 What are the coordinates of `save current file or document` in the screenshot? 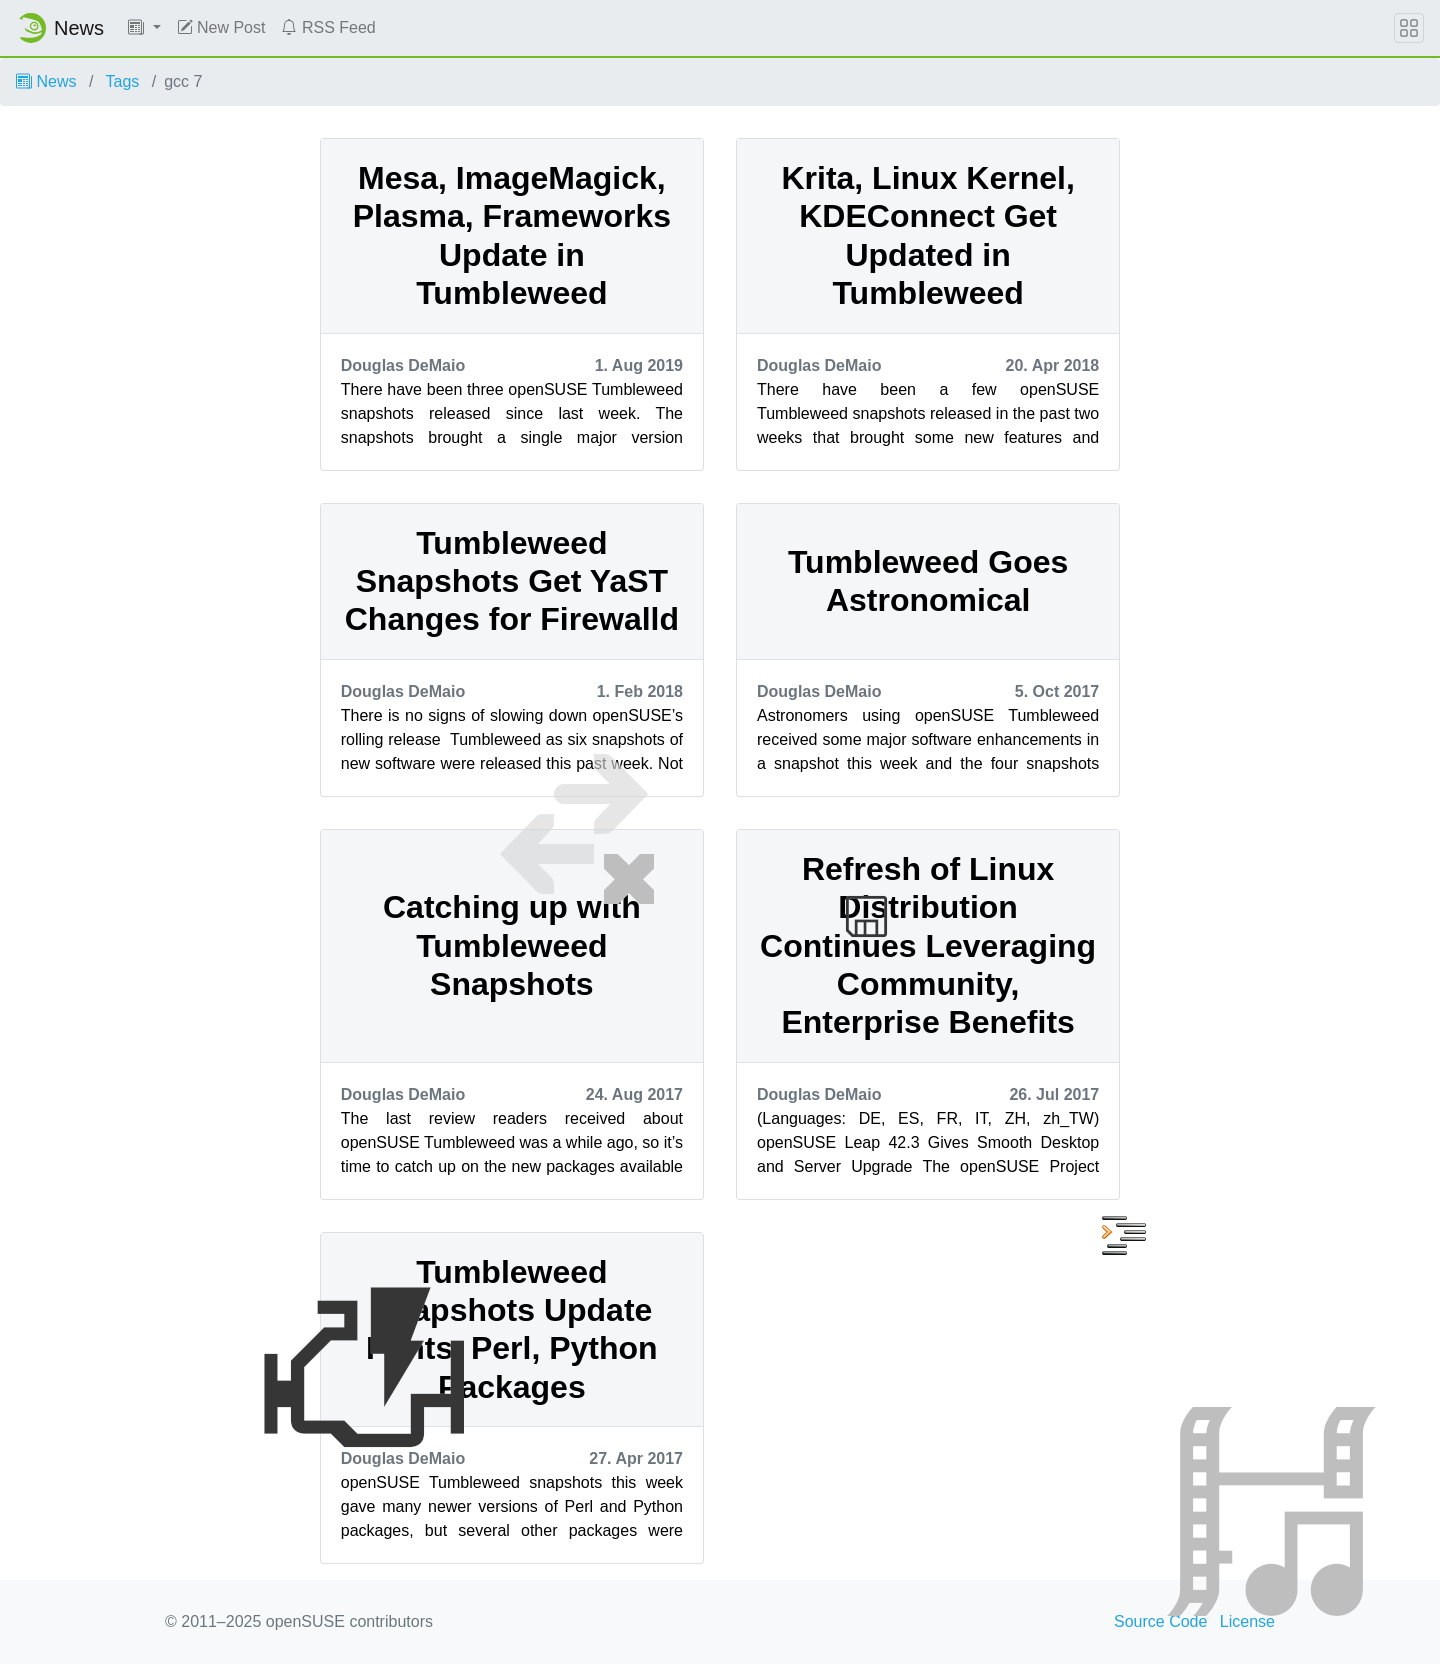 It's located at (866, 916).